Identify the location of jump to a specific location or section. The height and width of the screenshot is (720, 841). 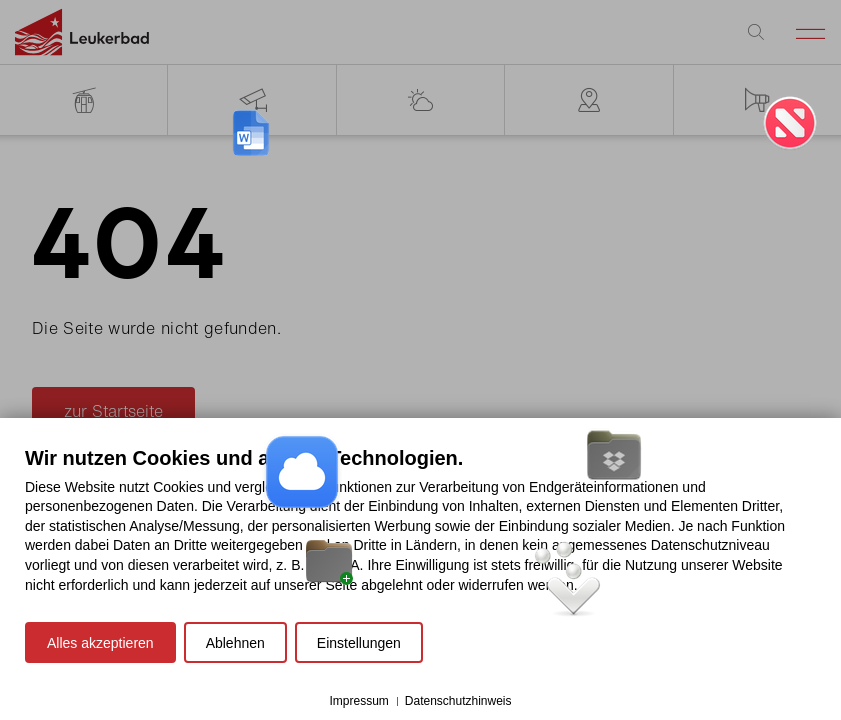
(567, 577).